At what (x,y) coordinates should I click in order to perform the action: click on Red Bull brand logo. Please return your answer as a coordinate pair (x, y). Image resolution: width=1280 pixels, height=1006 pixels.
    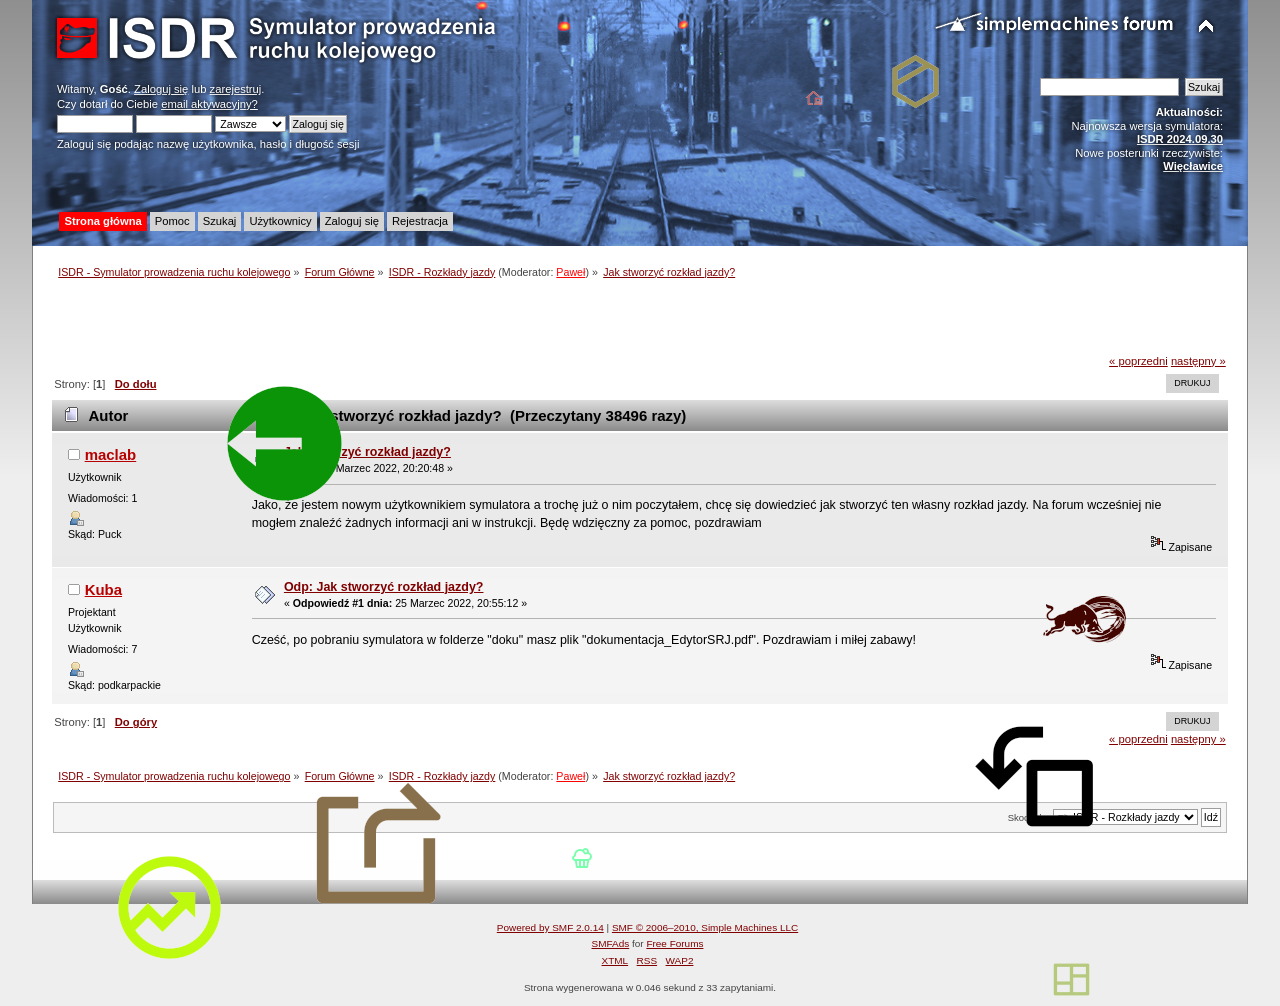
    Looking at the image, I should click on (1084, 619).